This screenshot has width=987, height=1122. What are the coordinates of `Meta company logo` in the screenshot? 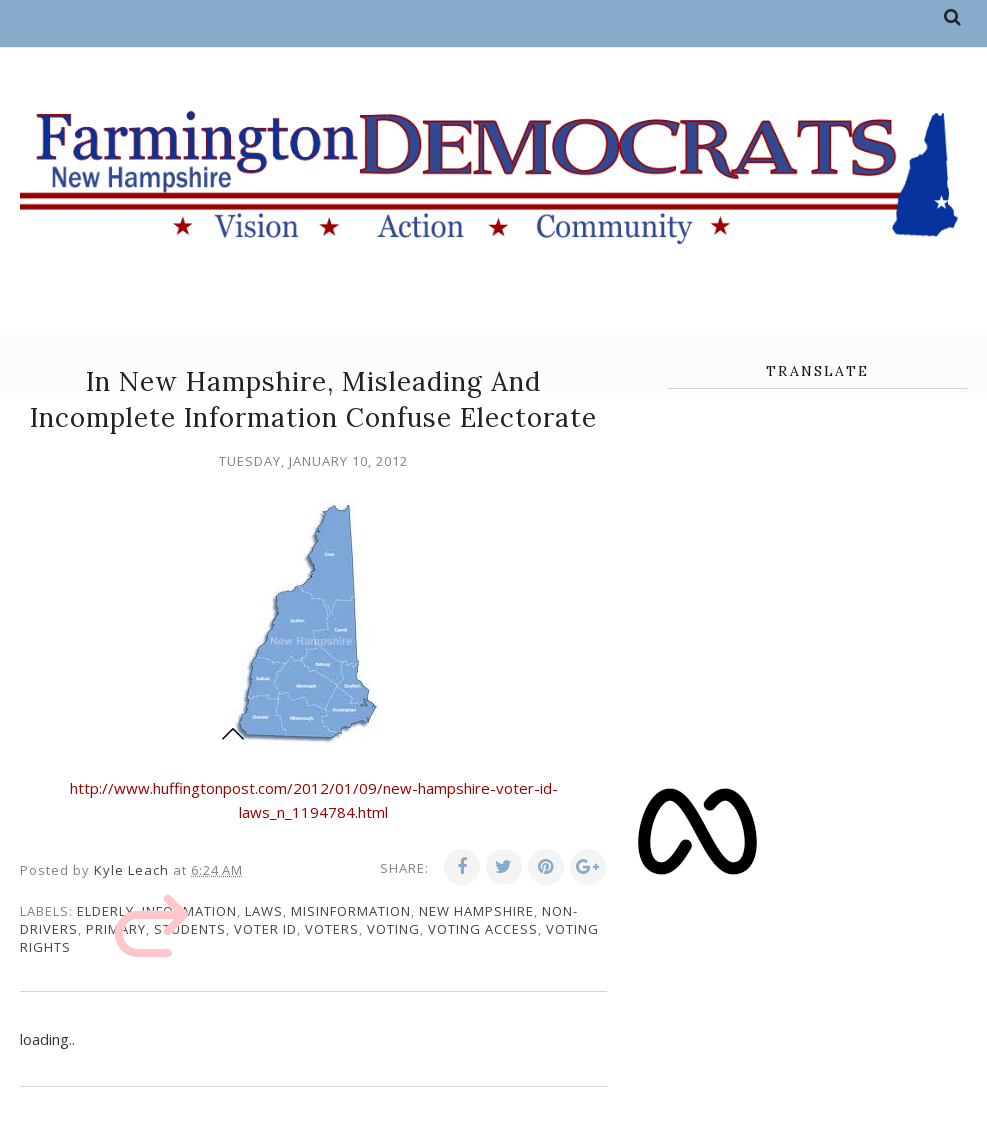 It's located at (697, 831).